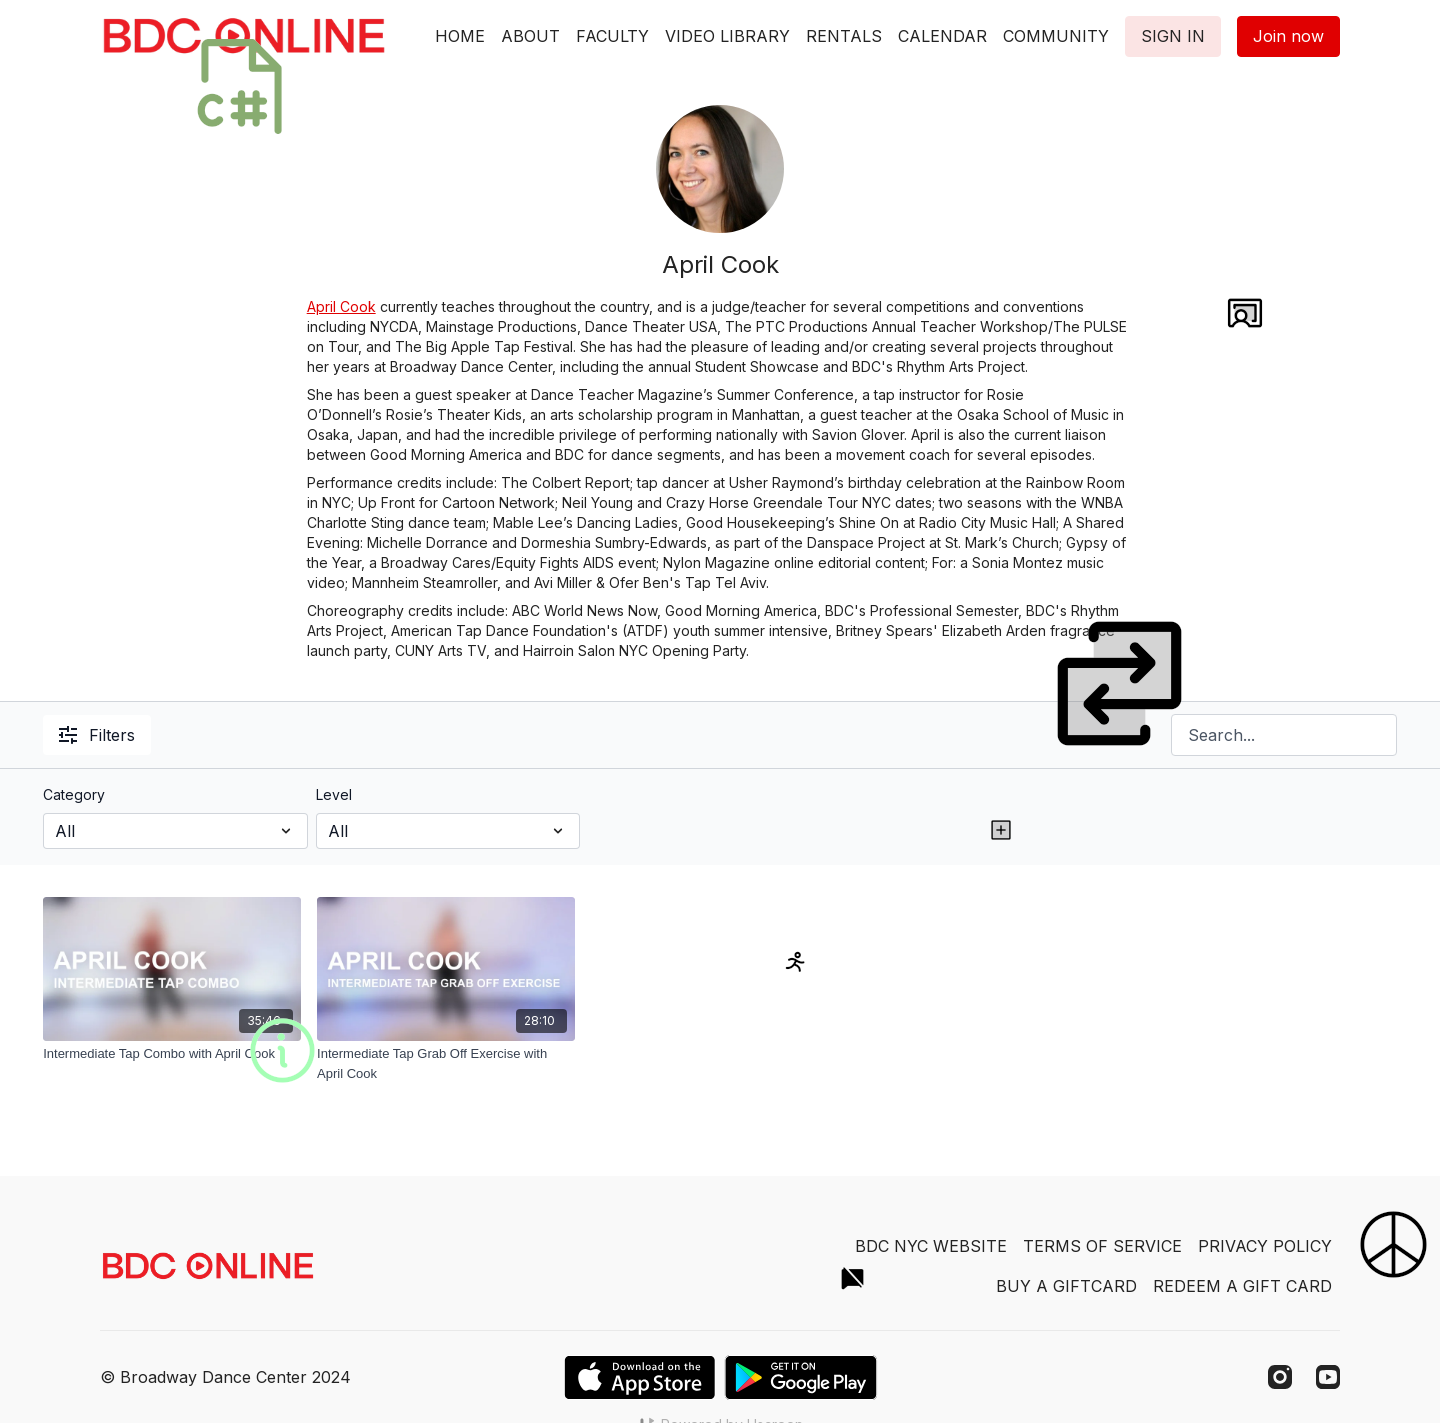  Describe the element at coordinates (1245, 313) in the screenshot. I see `access teaching or presentation mode` at that location.